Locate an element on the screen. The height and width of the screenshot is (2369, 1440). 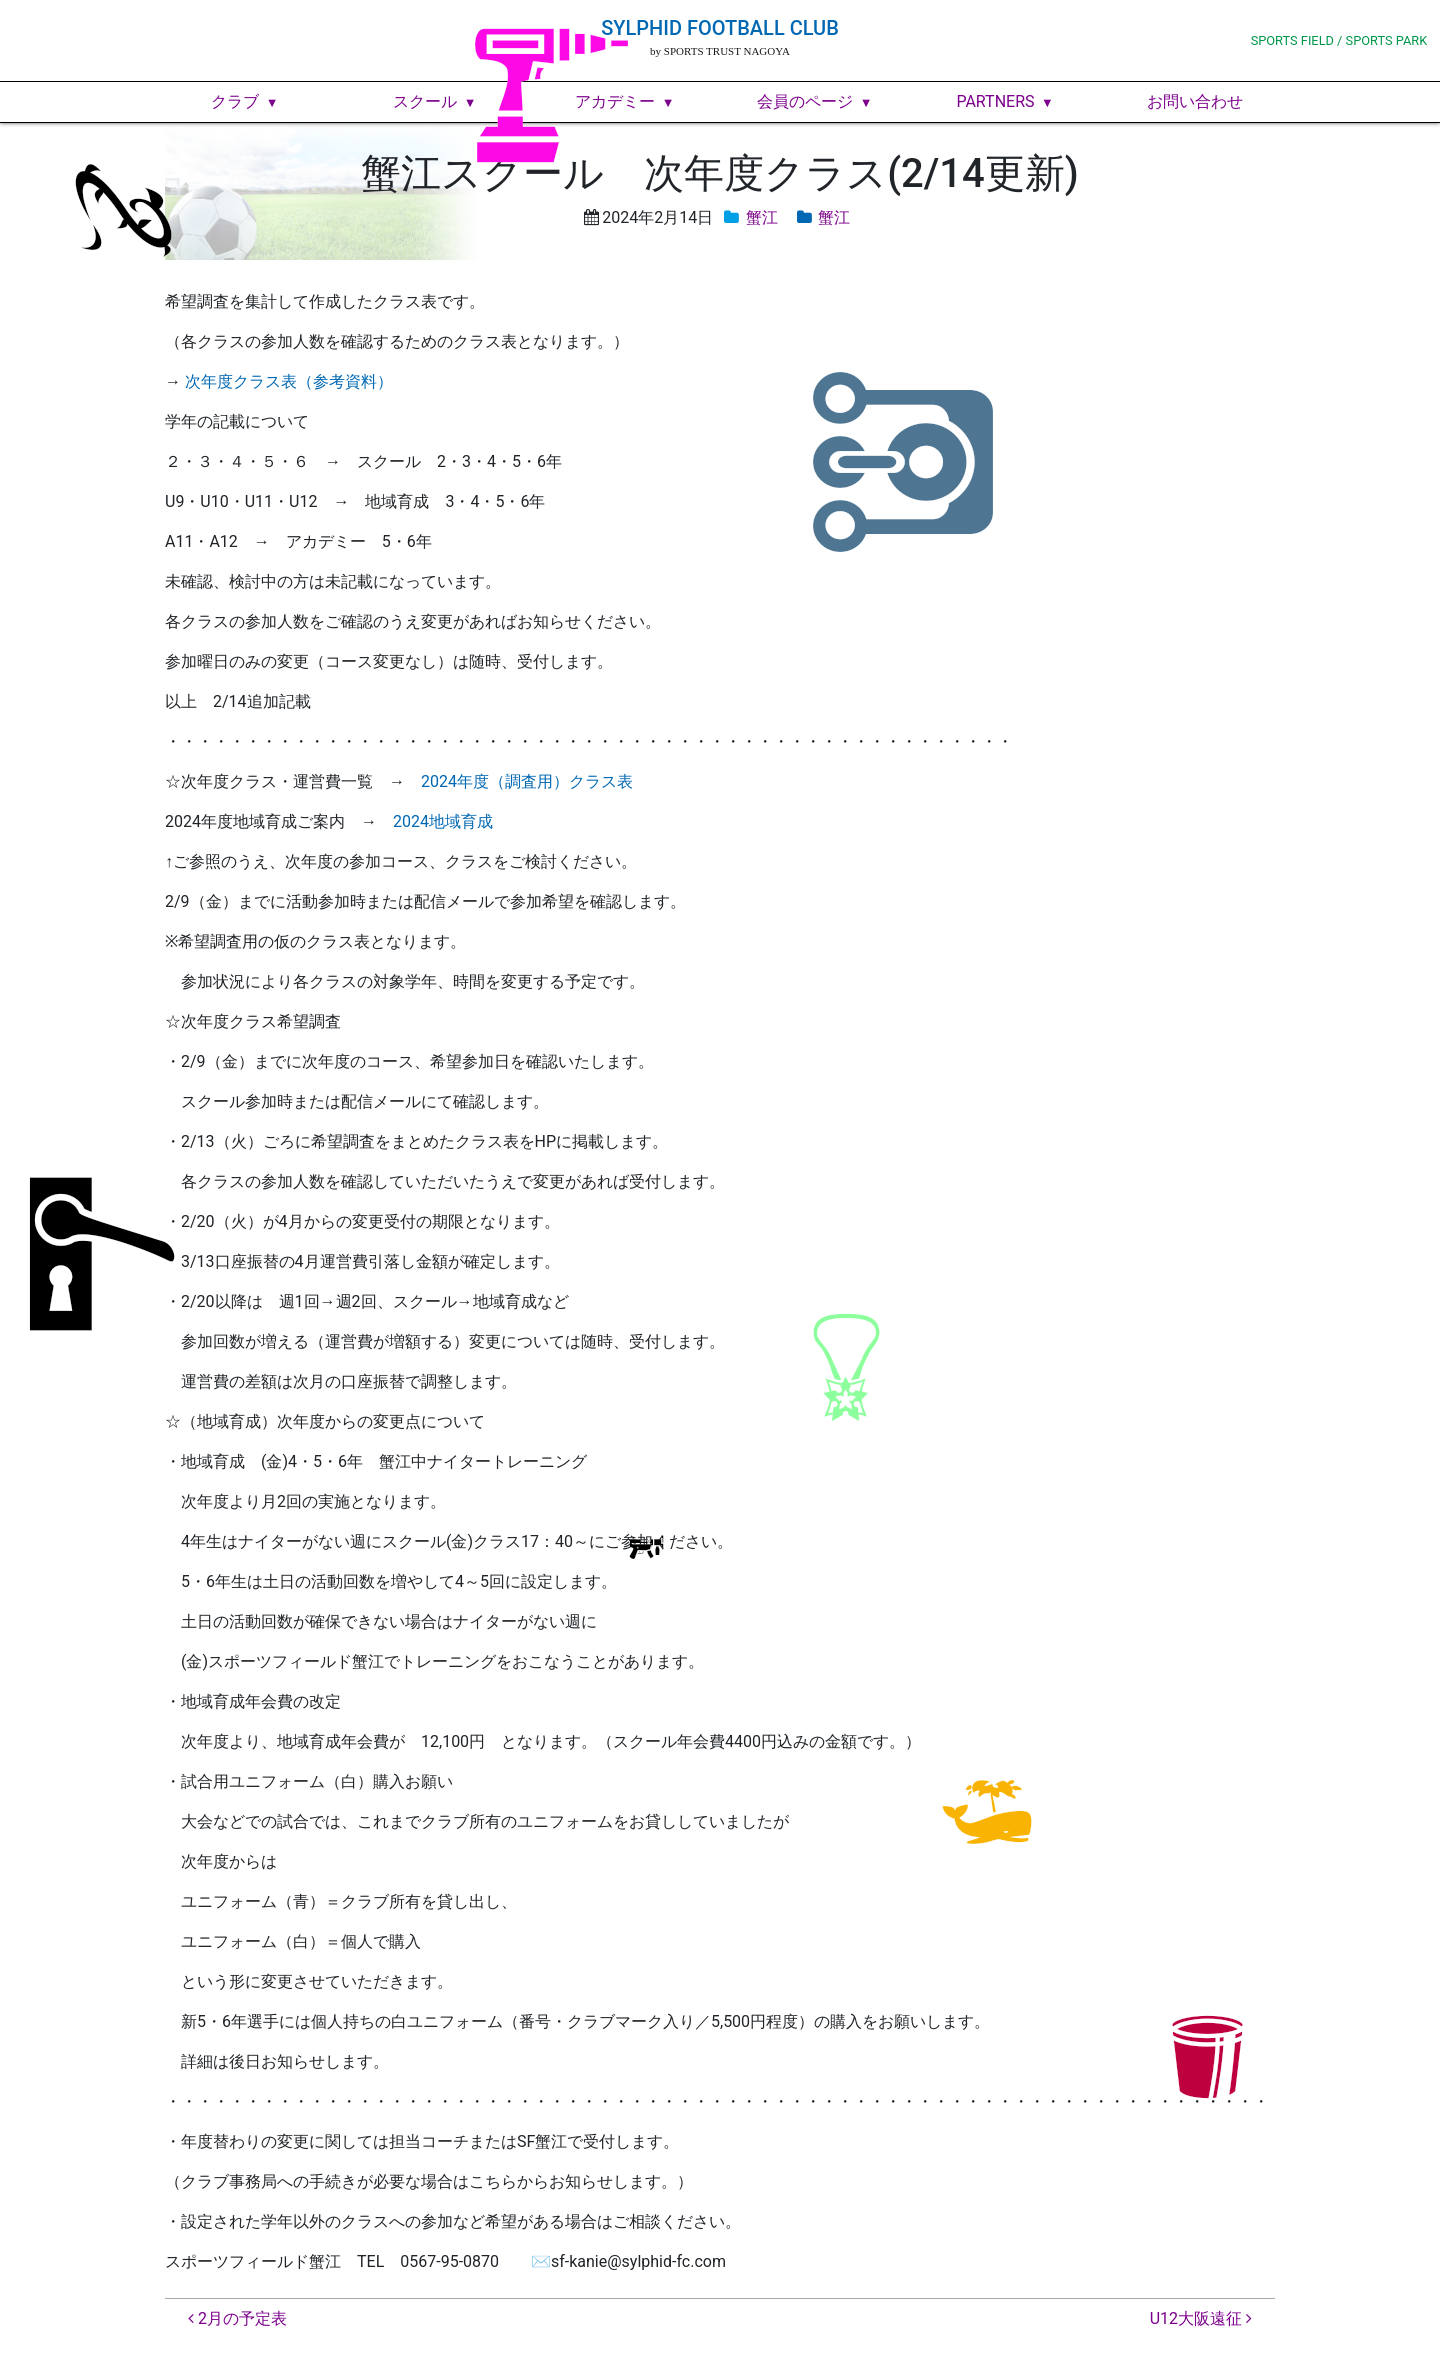
power tools or hardware category is located at coordinates (551, 95).